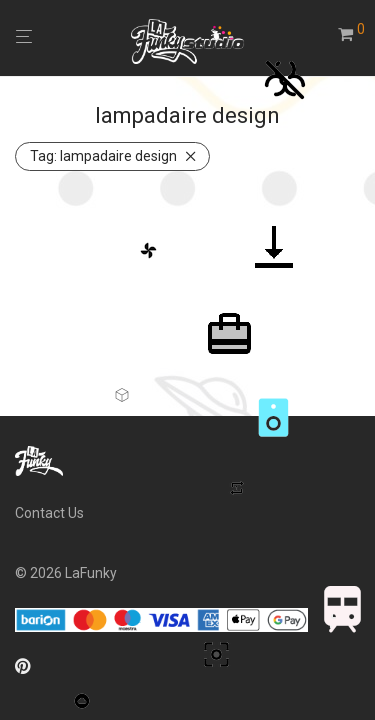 The image size is (375, 720). I want to click on indicates biohazard warning is disabled, so click(285, 80).